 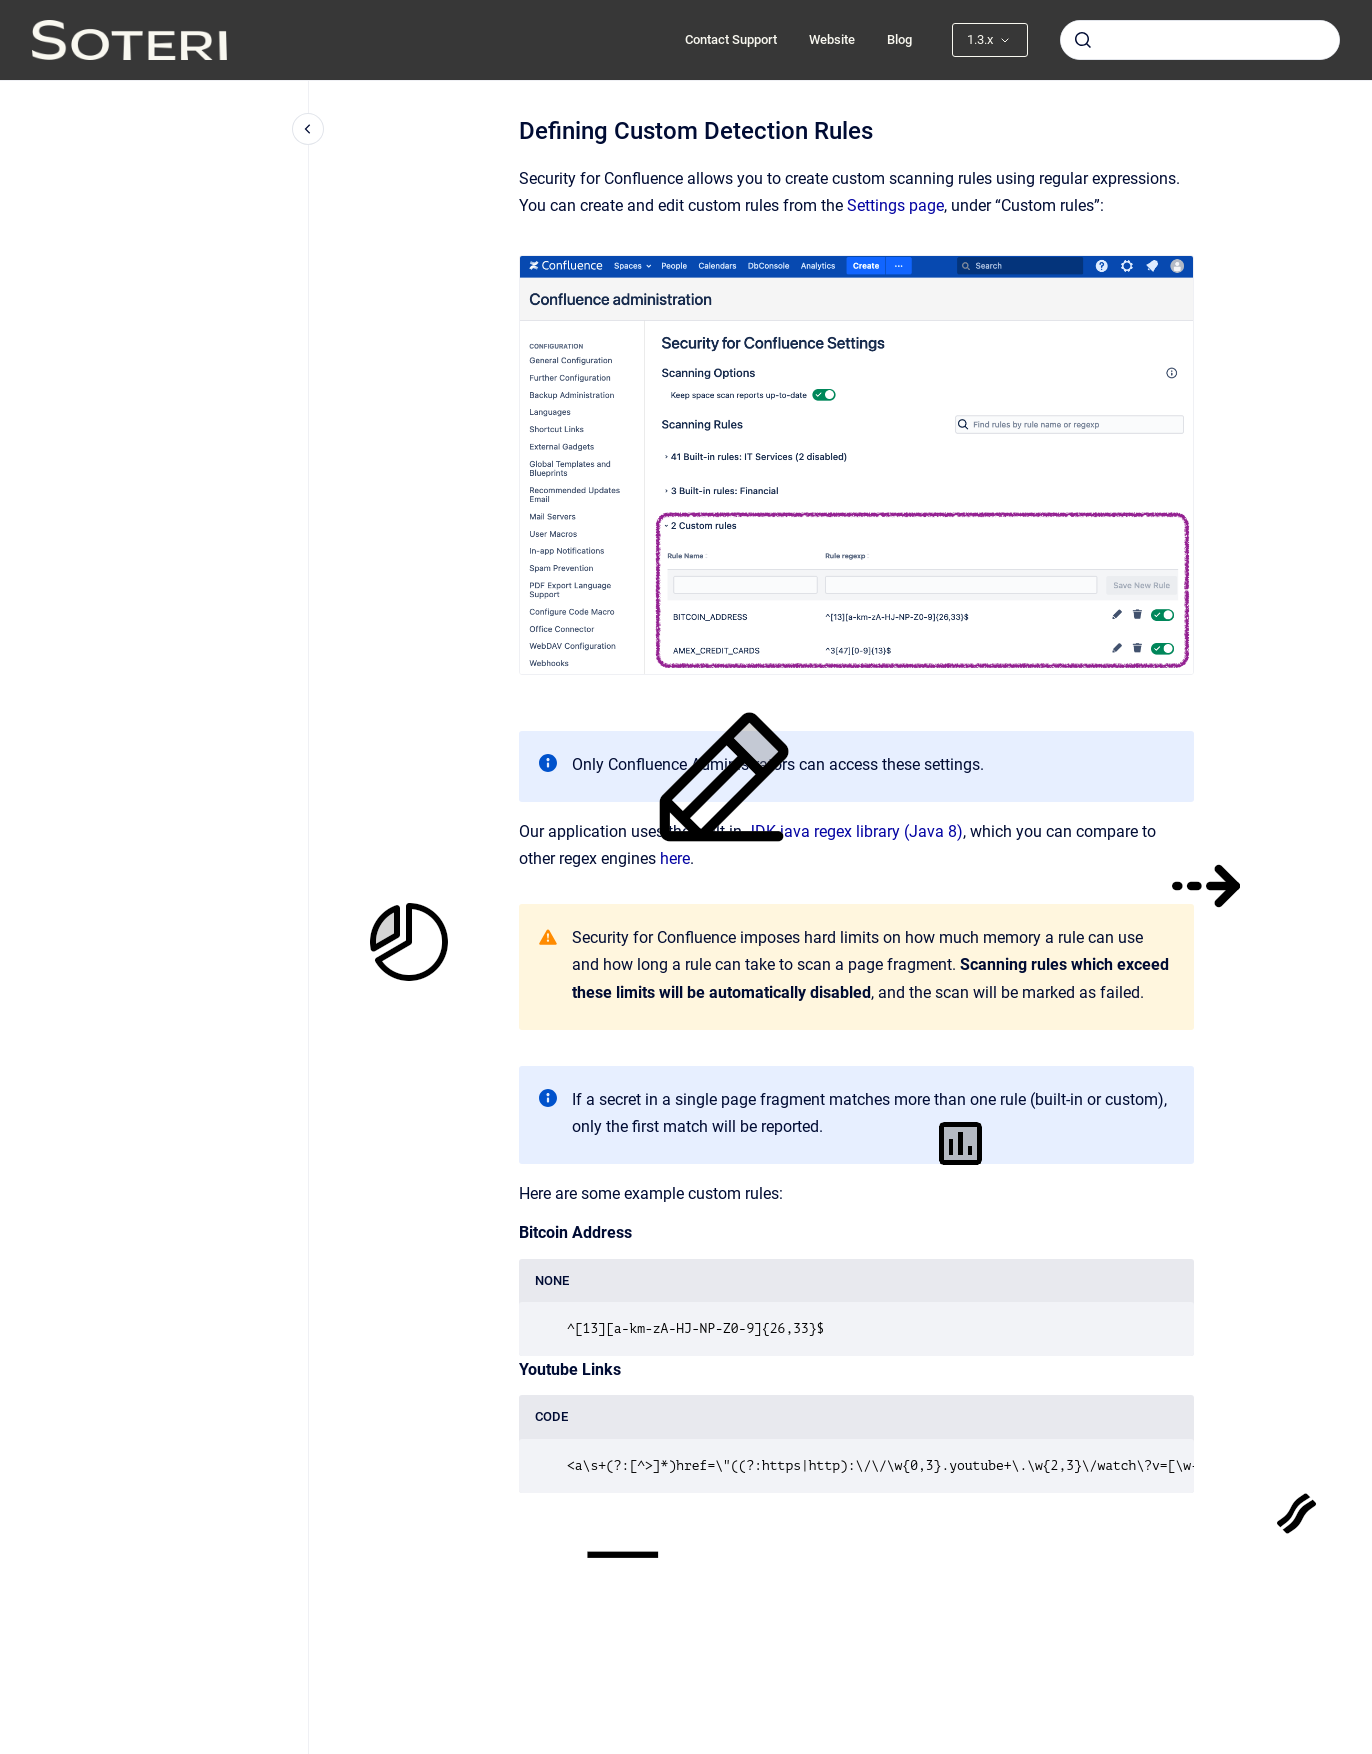 I want to click on minimize the current window, so click(x=619, y=1551).